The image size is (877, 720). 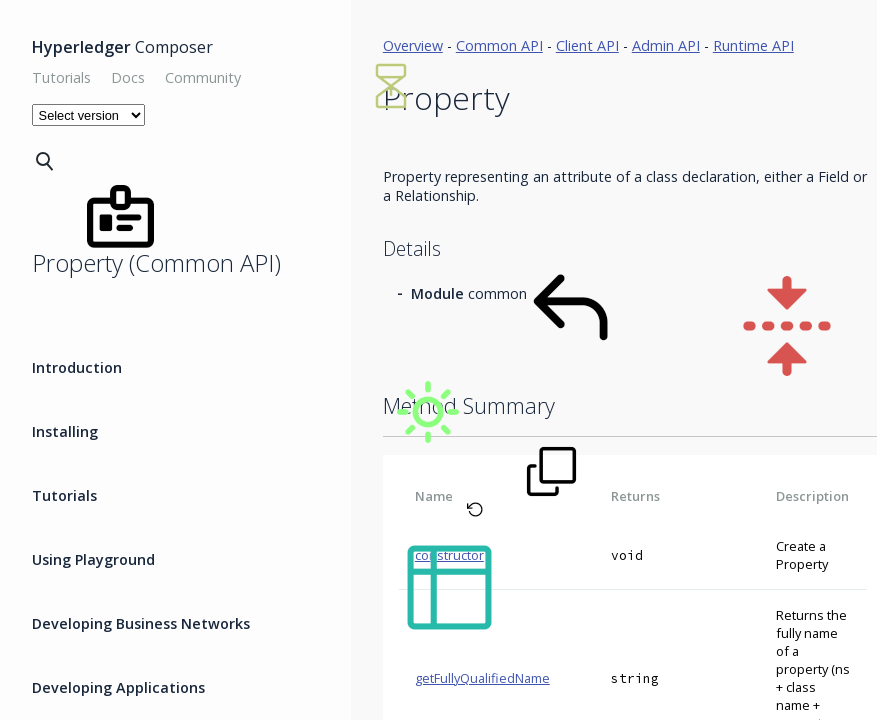 I want to click on copy to clipboard, so click(x=551, y=471).